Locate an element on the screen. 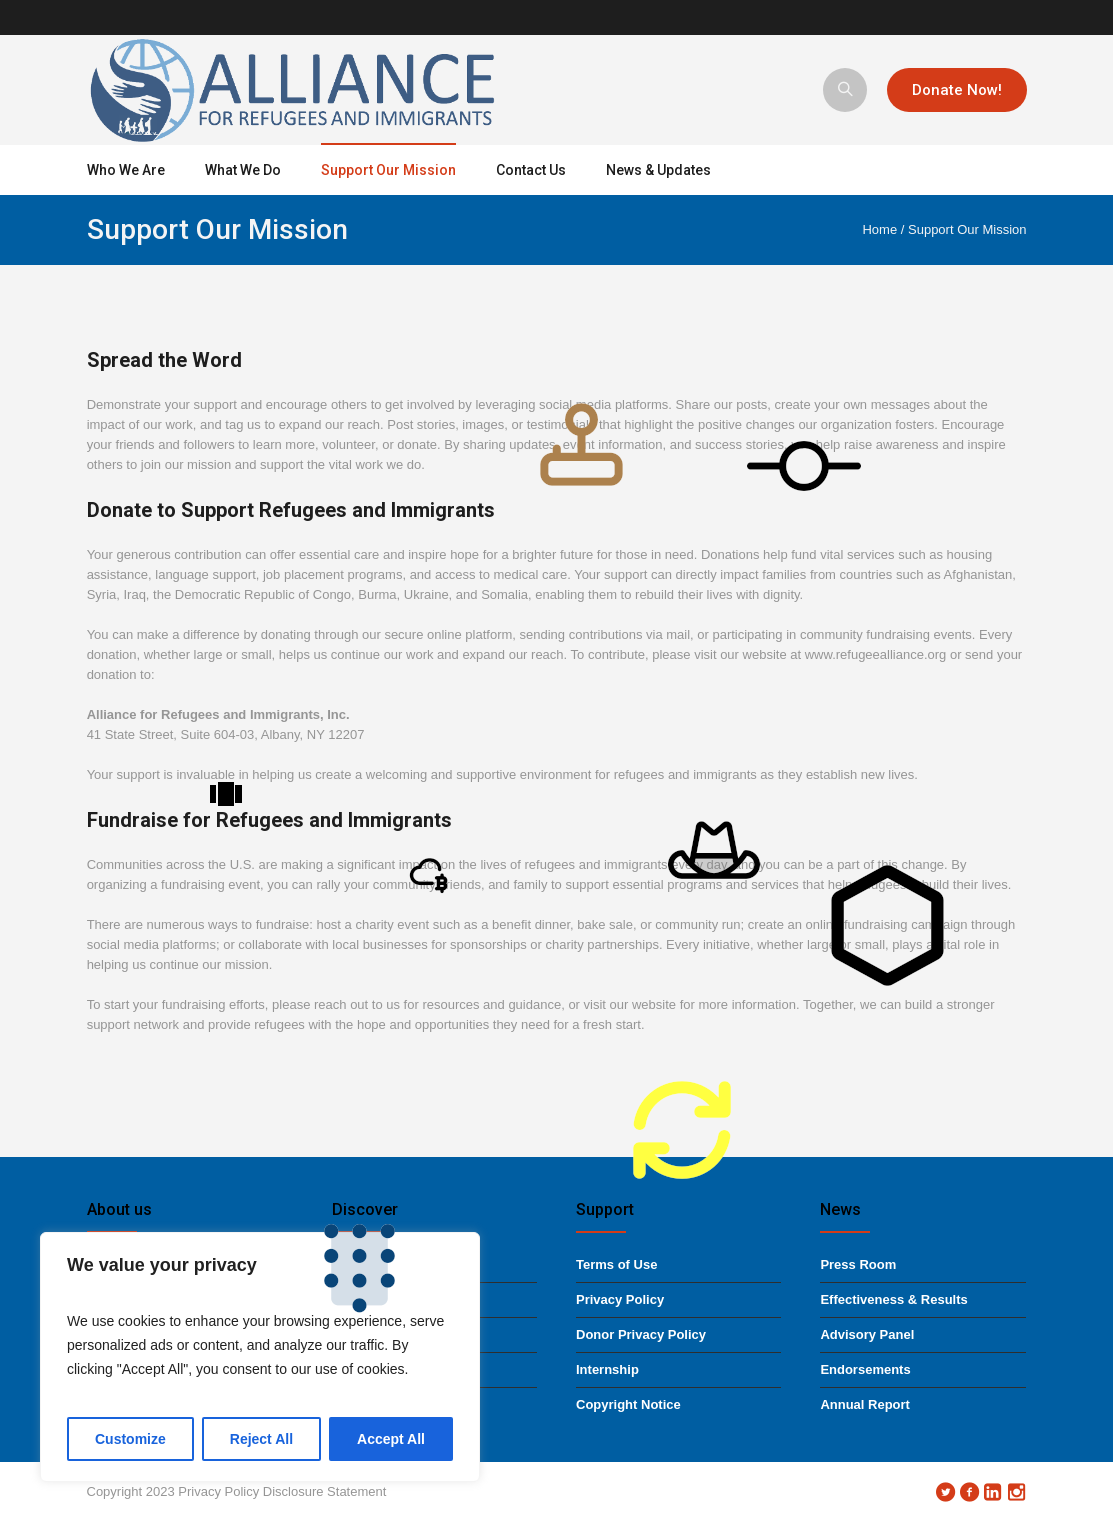 This screenshot has width=1113, height=1522. view commit history in version control is located at coordinates (804, 466).